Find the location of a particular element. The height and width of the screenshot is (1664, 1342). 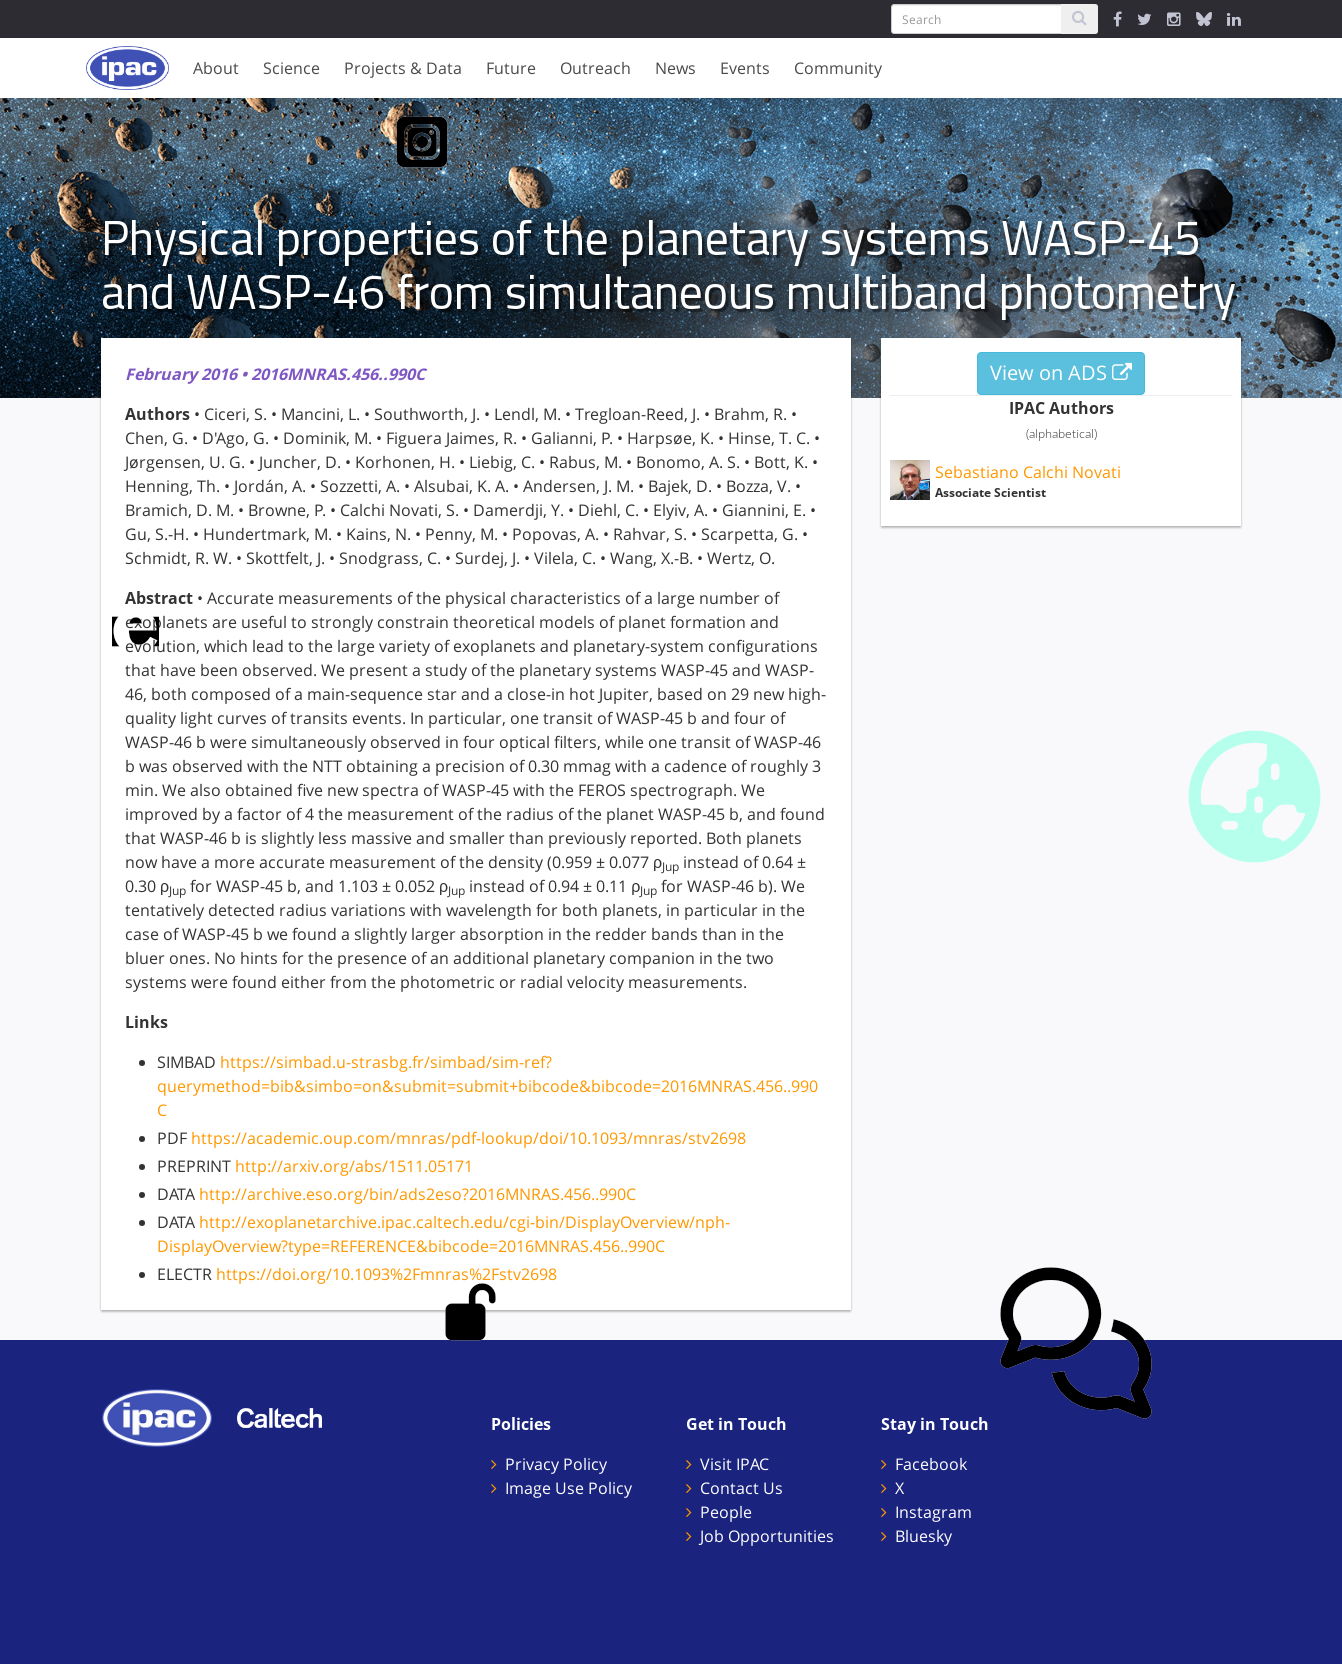

open Instagram app is located at coordinates (422, 142).